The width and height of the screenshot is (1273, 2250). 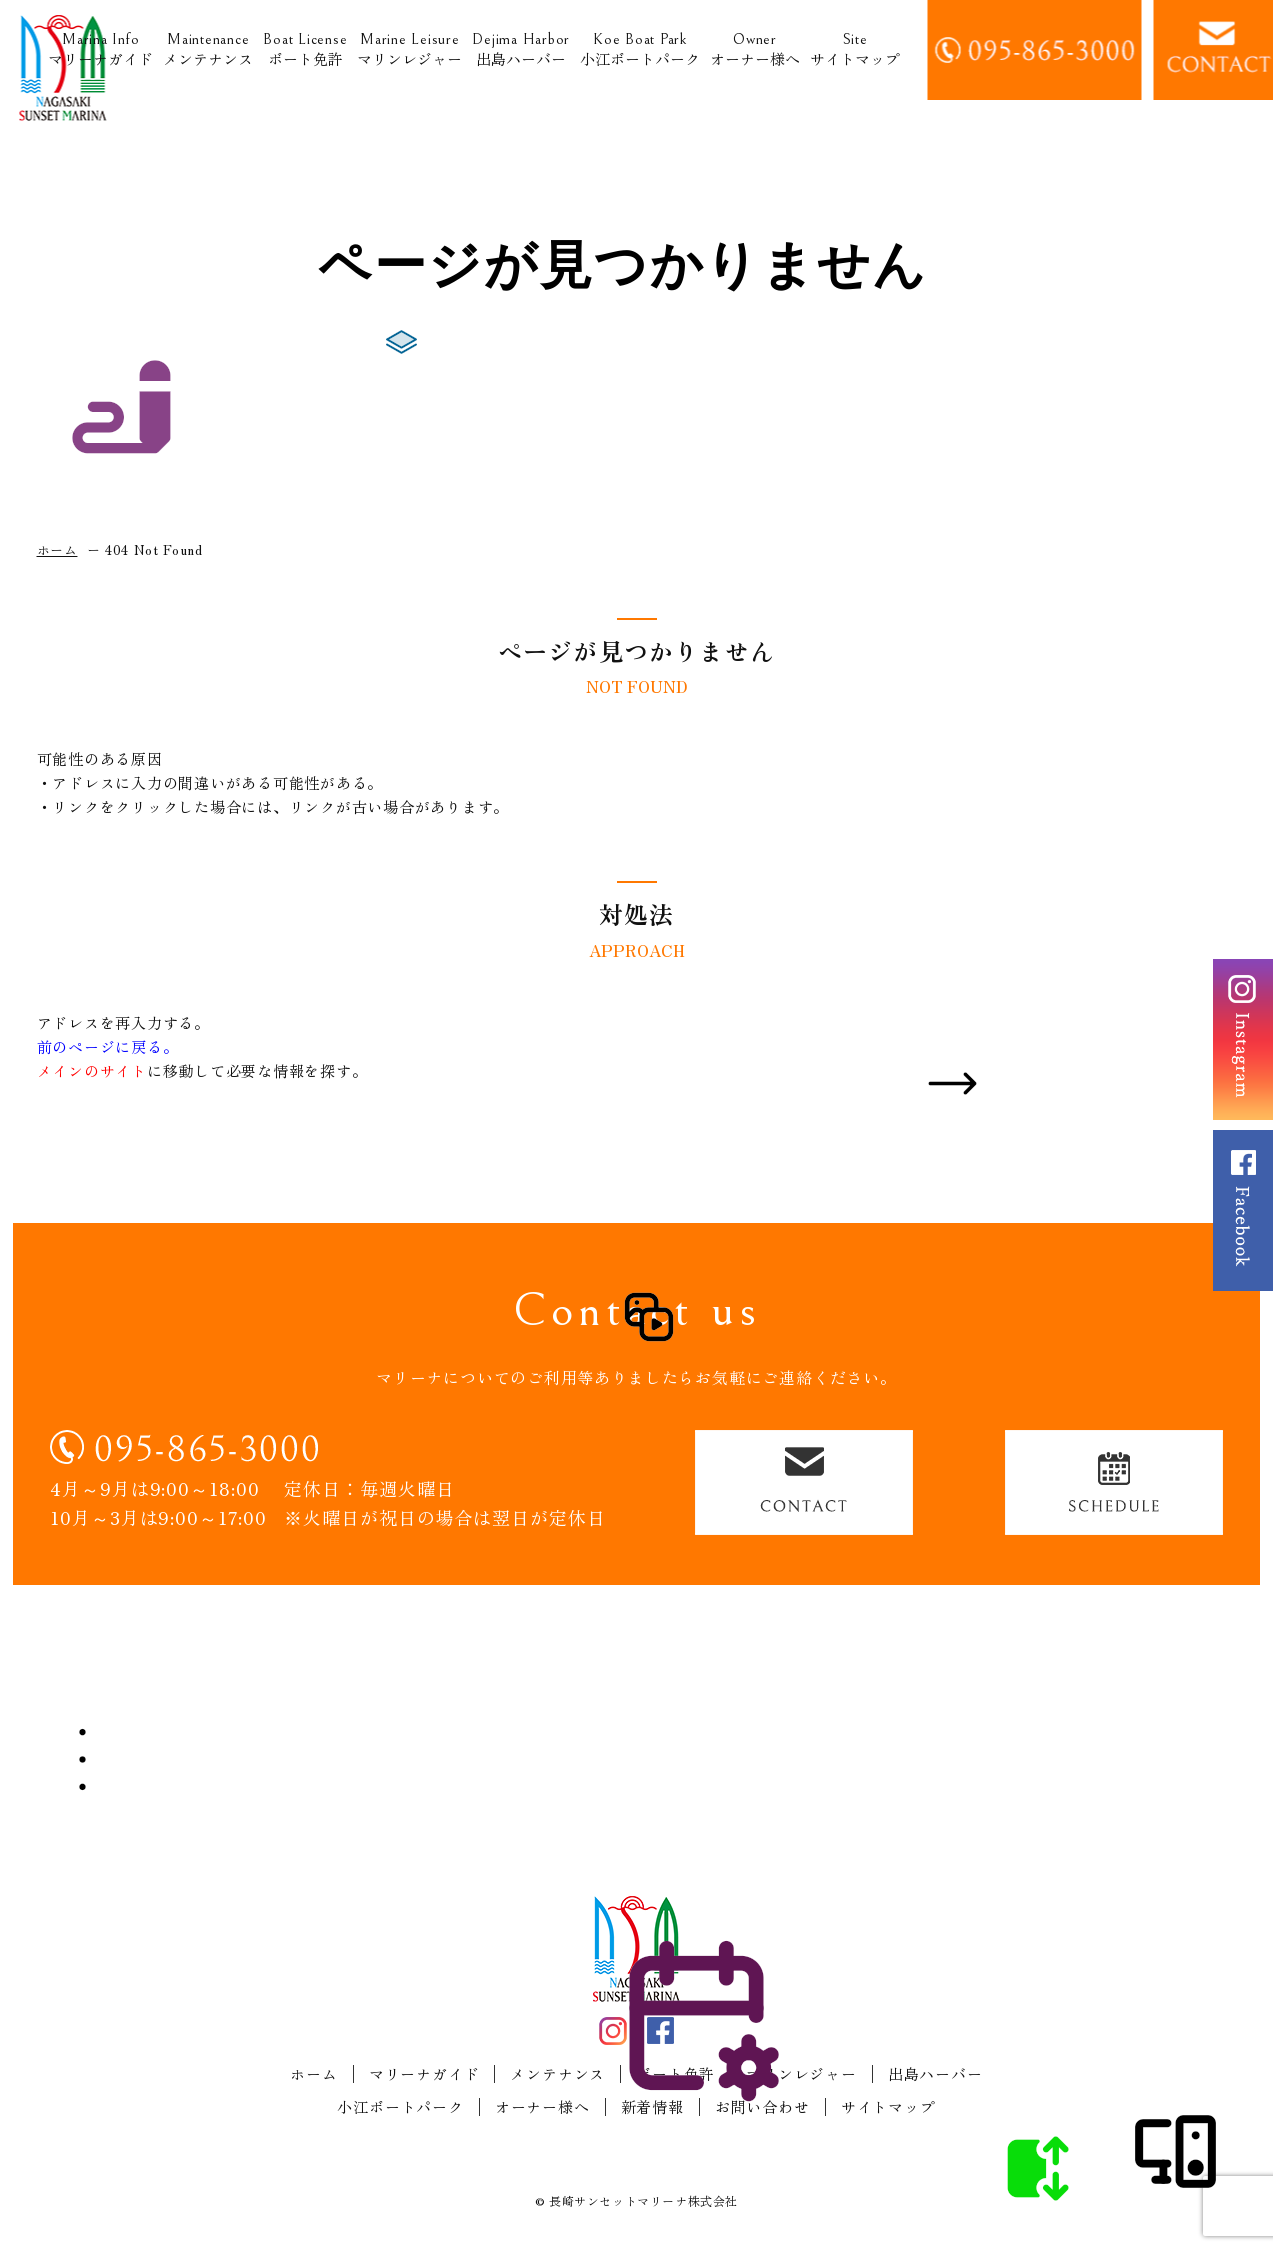 What do you see at coordinates (696, 2015) in the screenshot?
I see `access calendar settings` at bounding box center [696, 2015].